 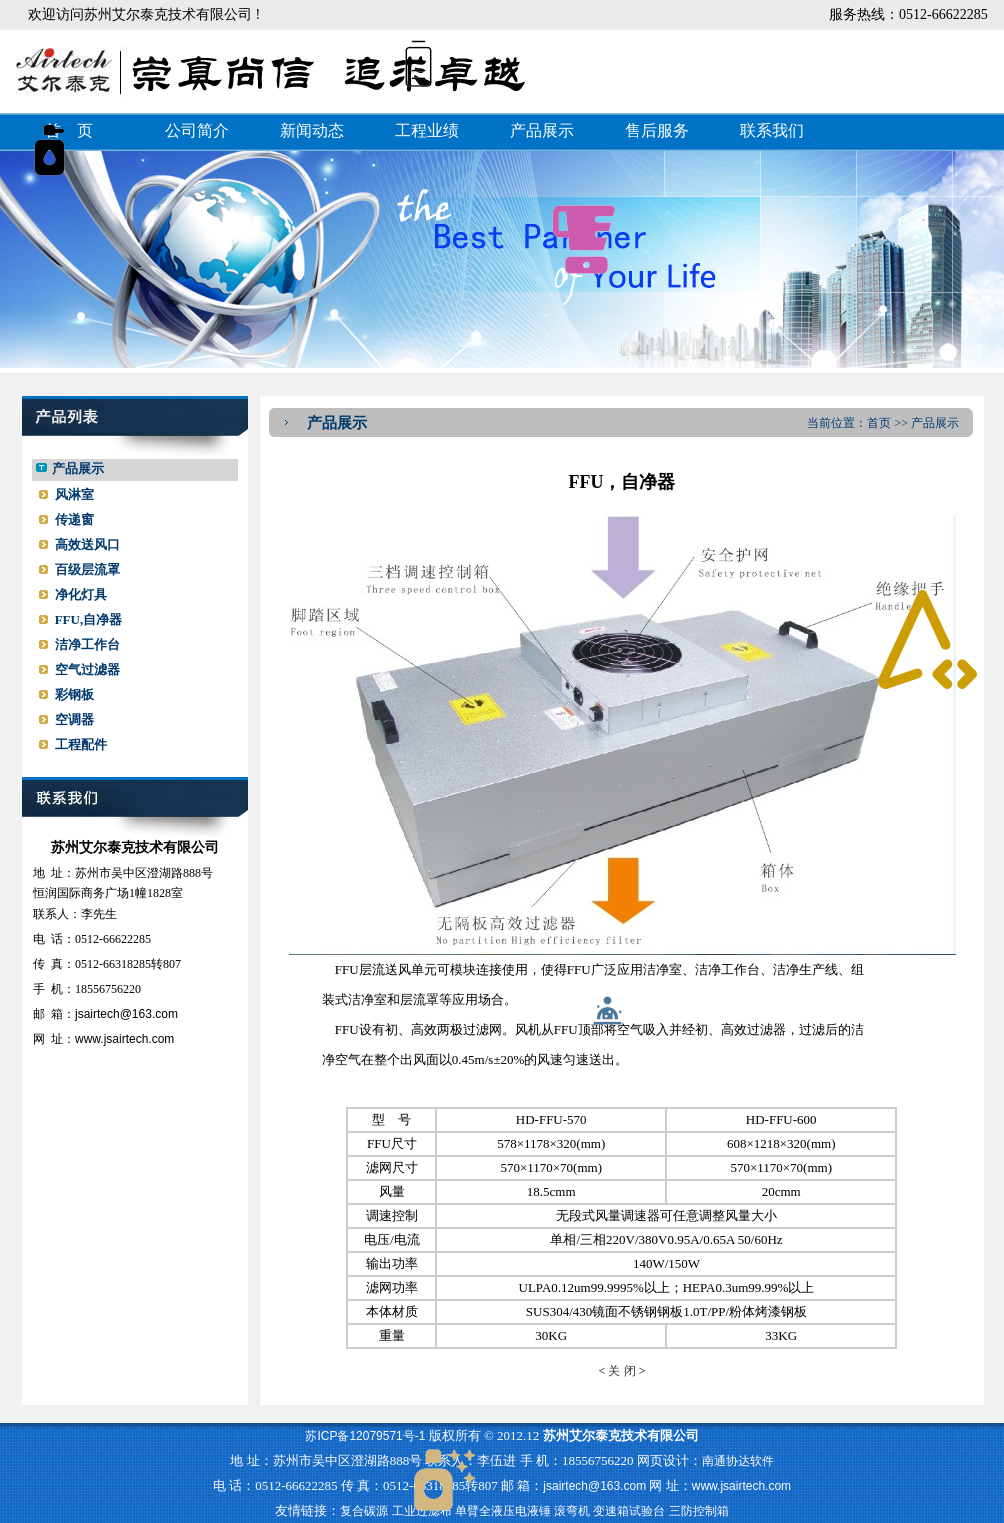 What do you see at coordinates (418, 64) in the screenshot?
I see `battery at medium charge level` at bounding box center [418, 64].